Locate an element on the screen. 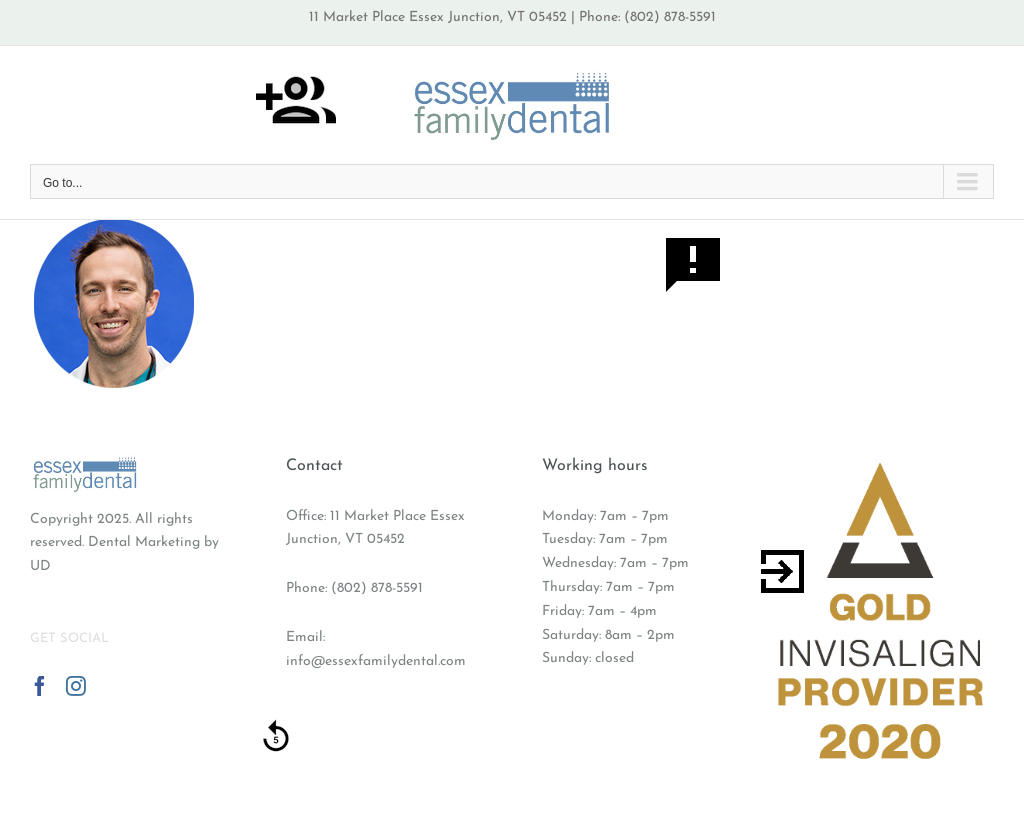  skip back 5 seconds in playback is located at coordinates (276, 737).